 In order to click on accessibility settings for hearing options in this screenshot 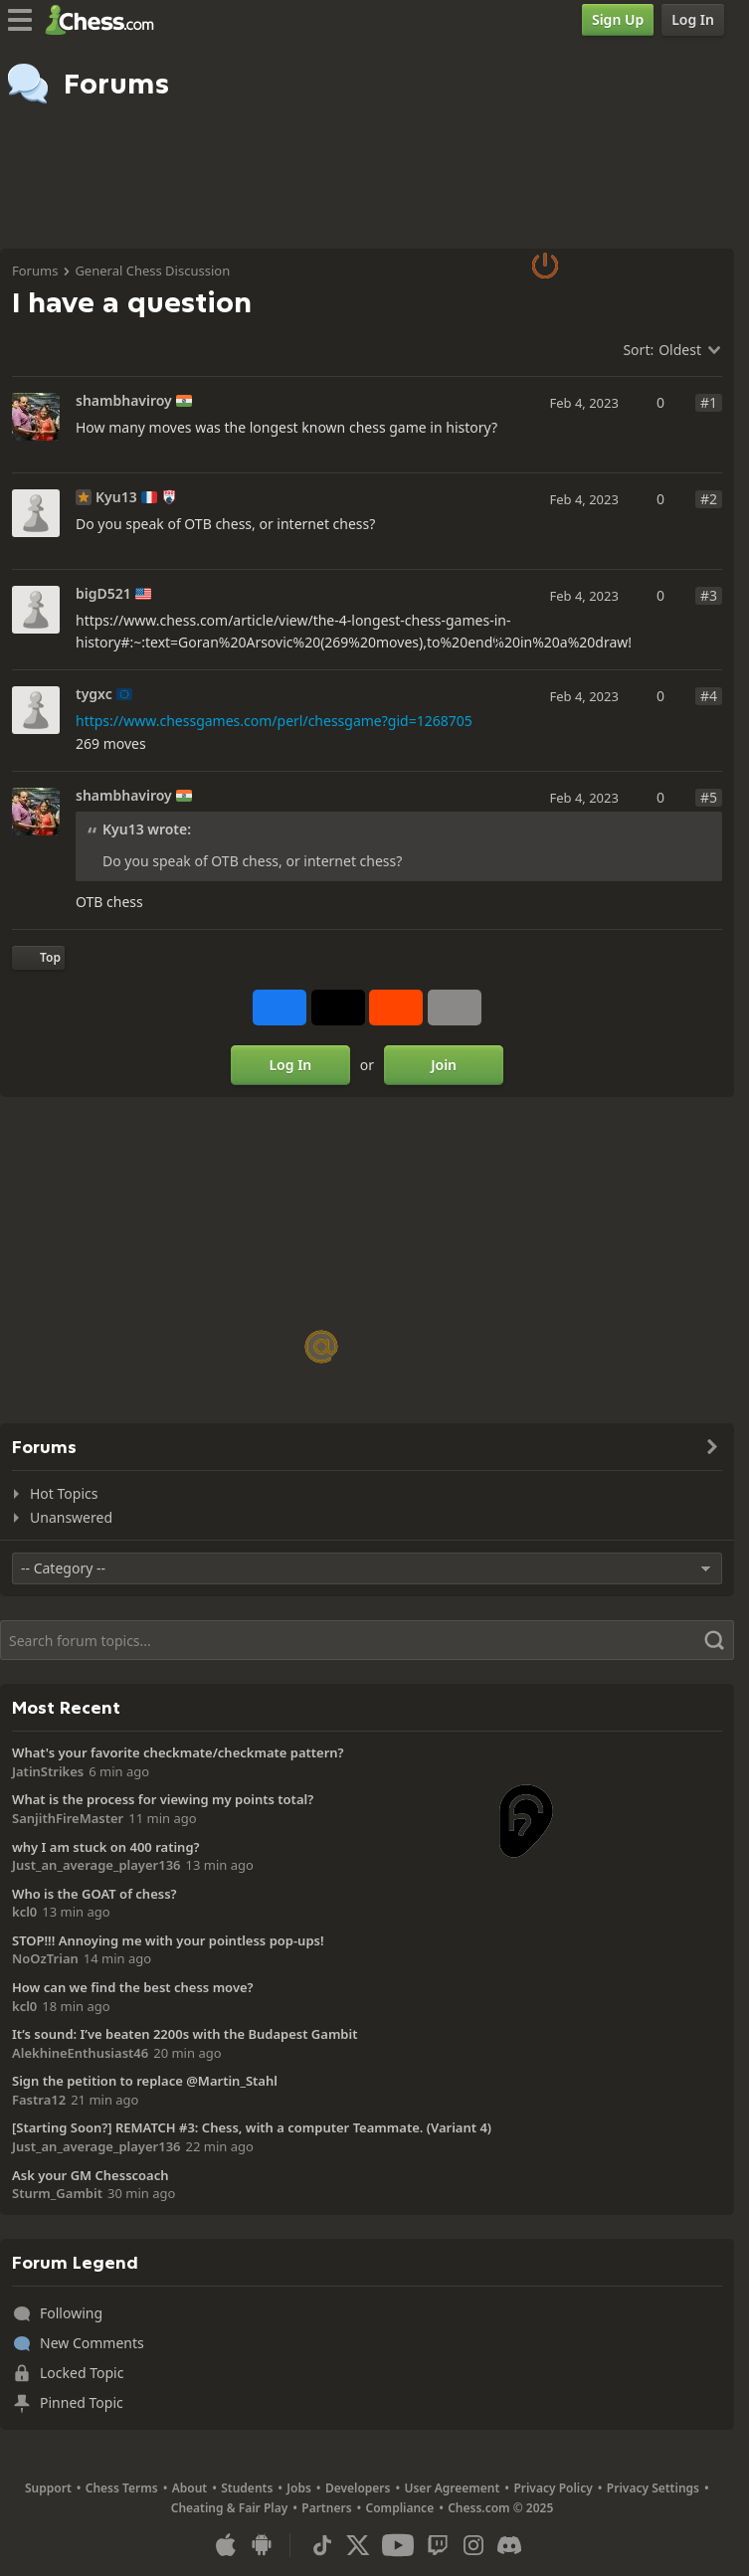, I will do `click(526, 1821)`.